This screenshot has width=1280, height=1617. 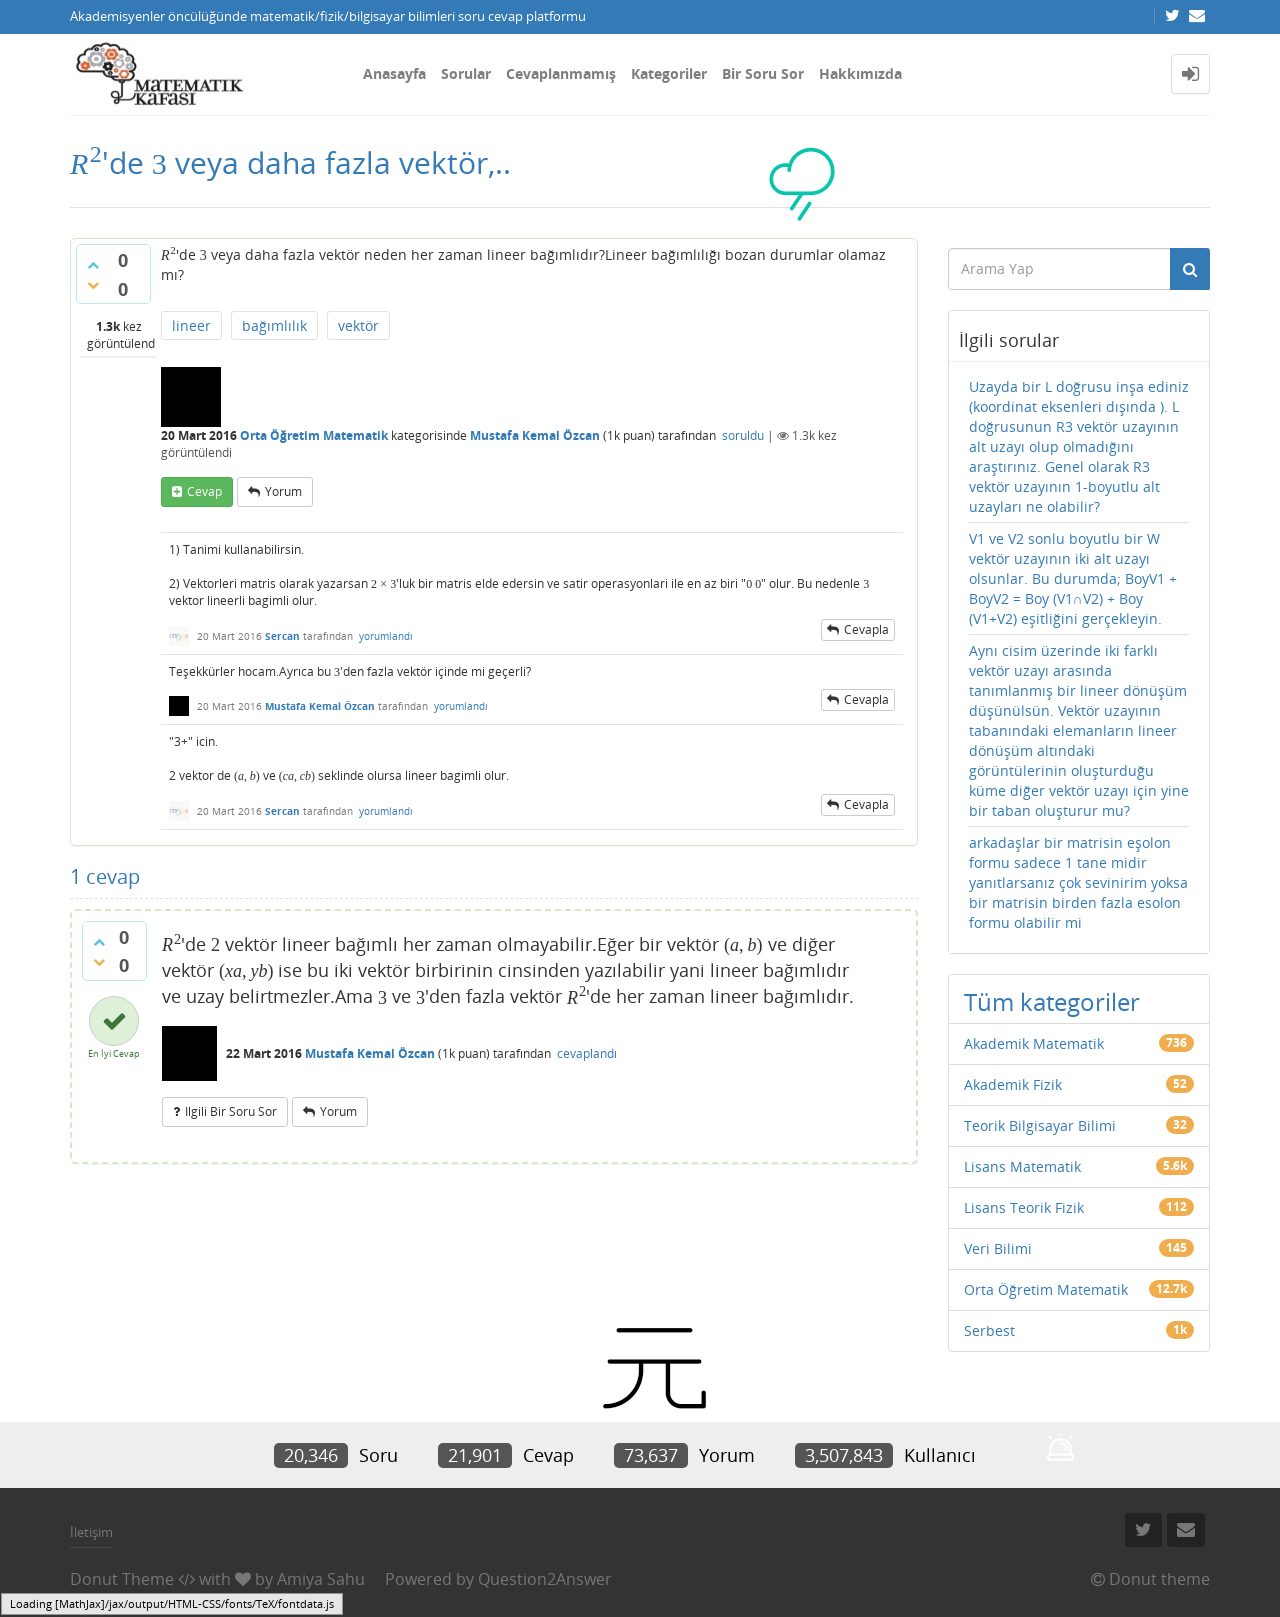 I want to click on view price in chinese yuan, so click(x=654, y=1370).